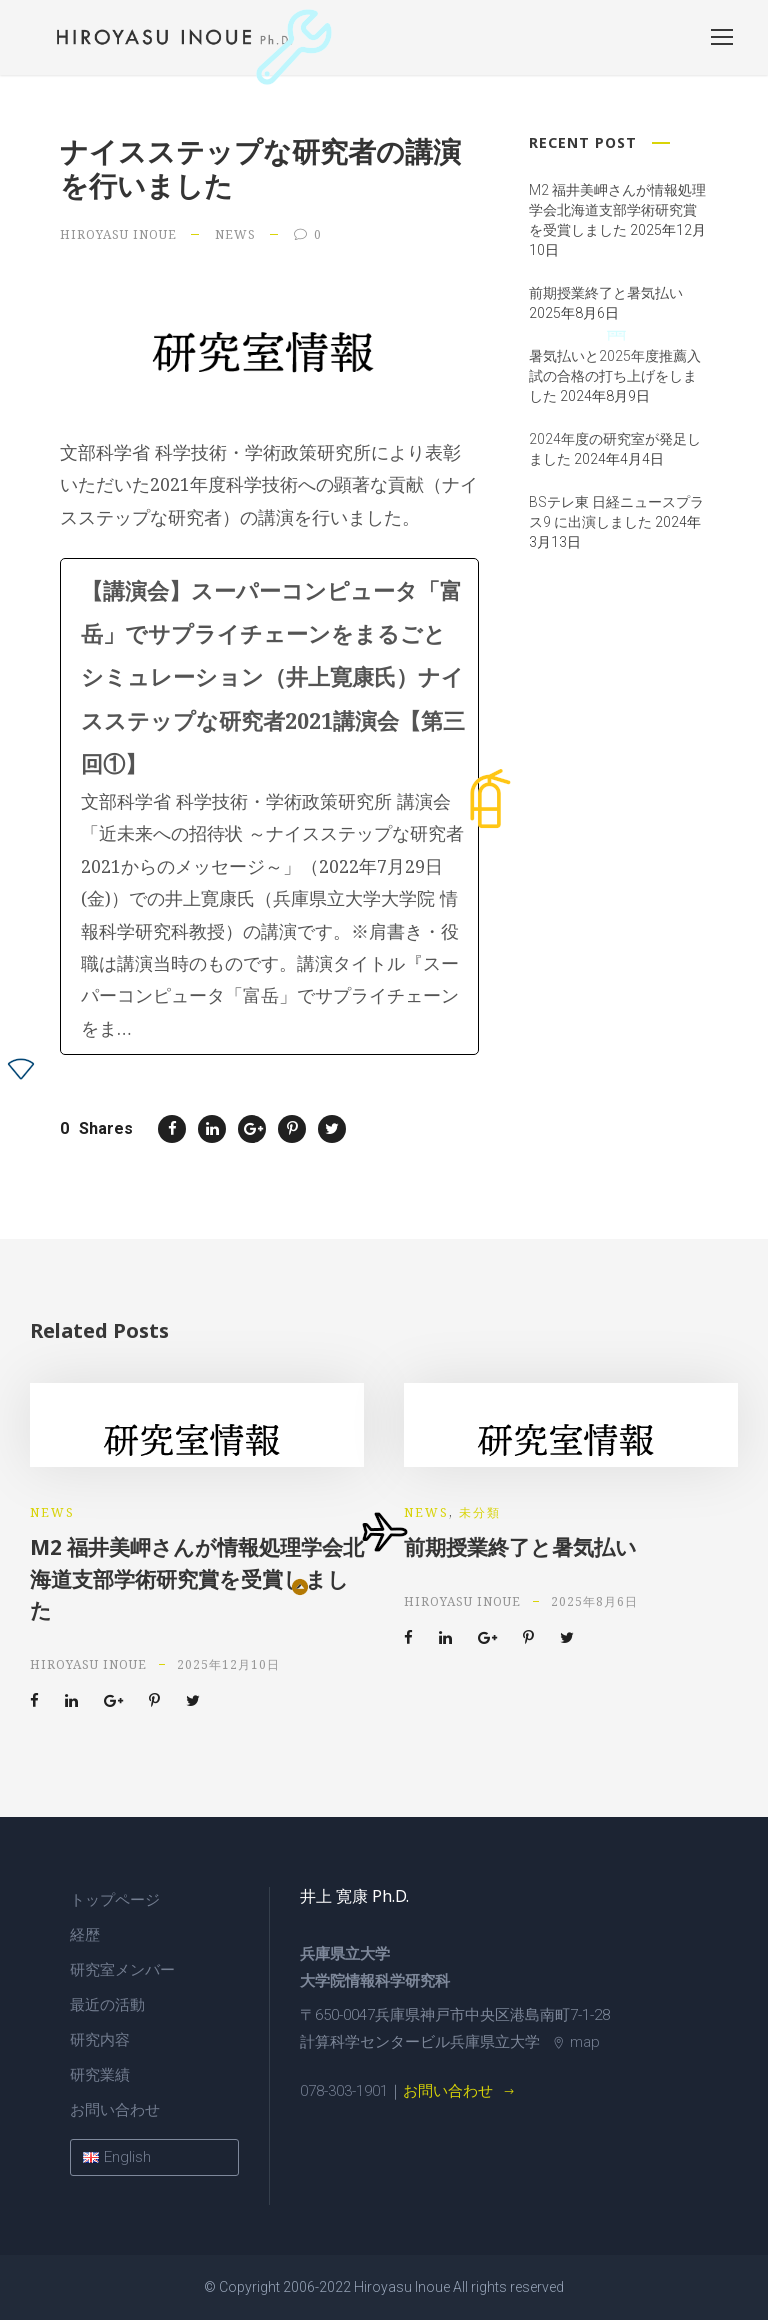  Describe the element at coordinates (300, 1587) in the screenshot. I see `collapse an expanded section` at that location.